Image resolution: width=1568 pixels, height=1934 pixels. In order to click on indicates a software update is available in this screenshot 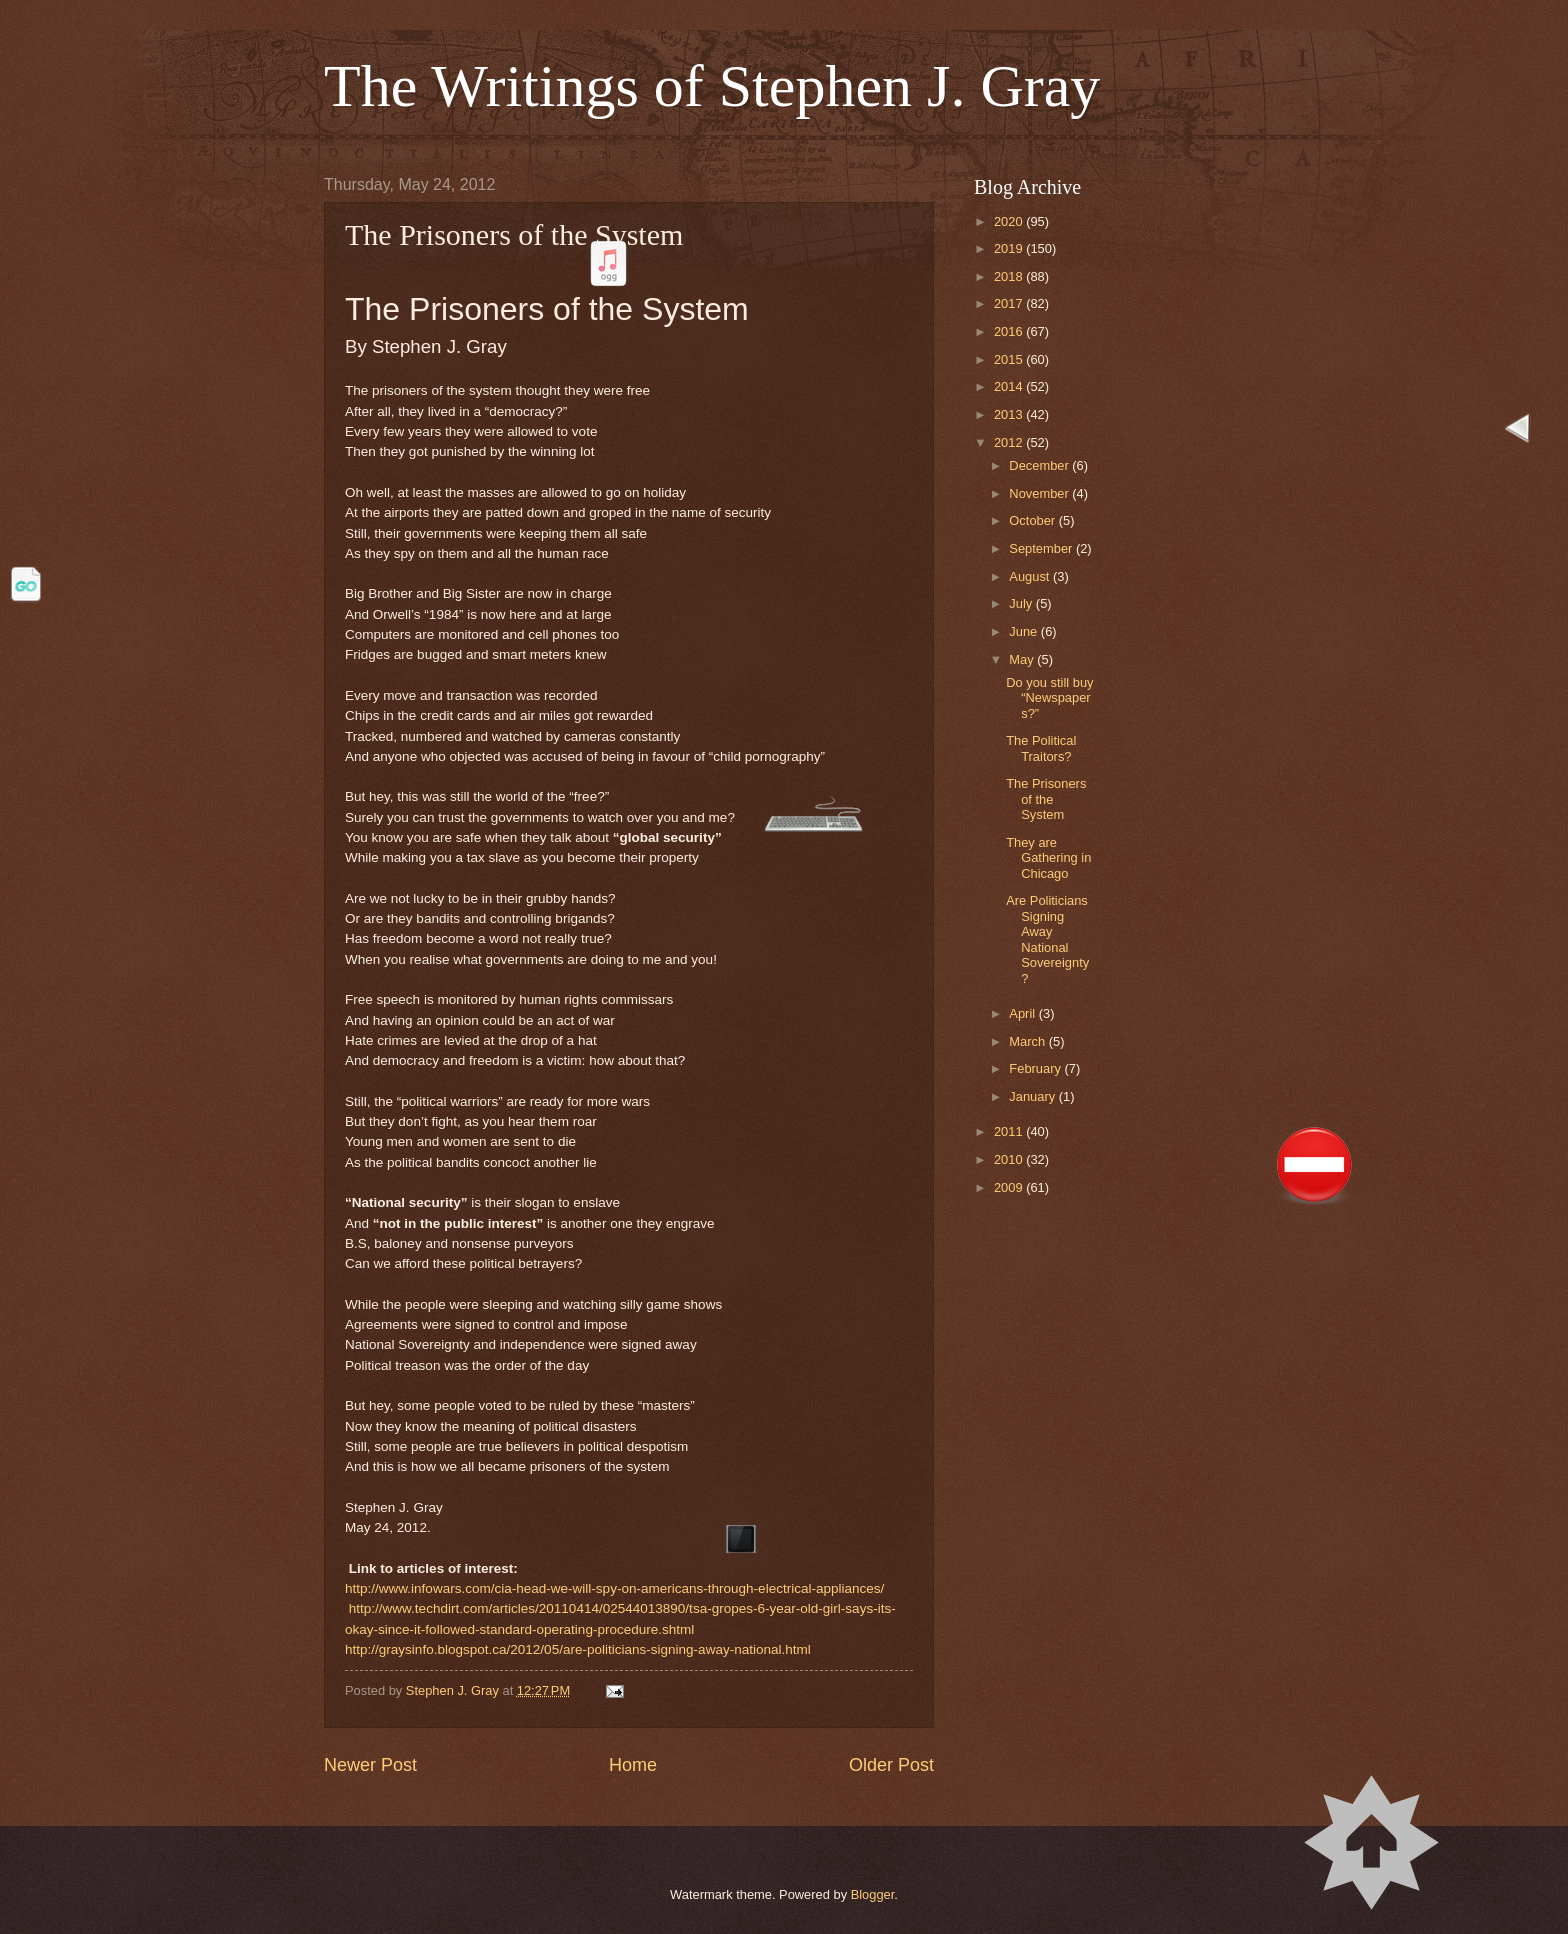, I will do `click(1371, 1842)`.